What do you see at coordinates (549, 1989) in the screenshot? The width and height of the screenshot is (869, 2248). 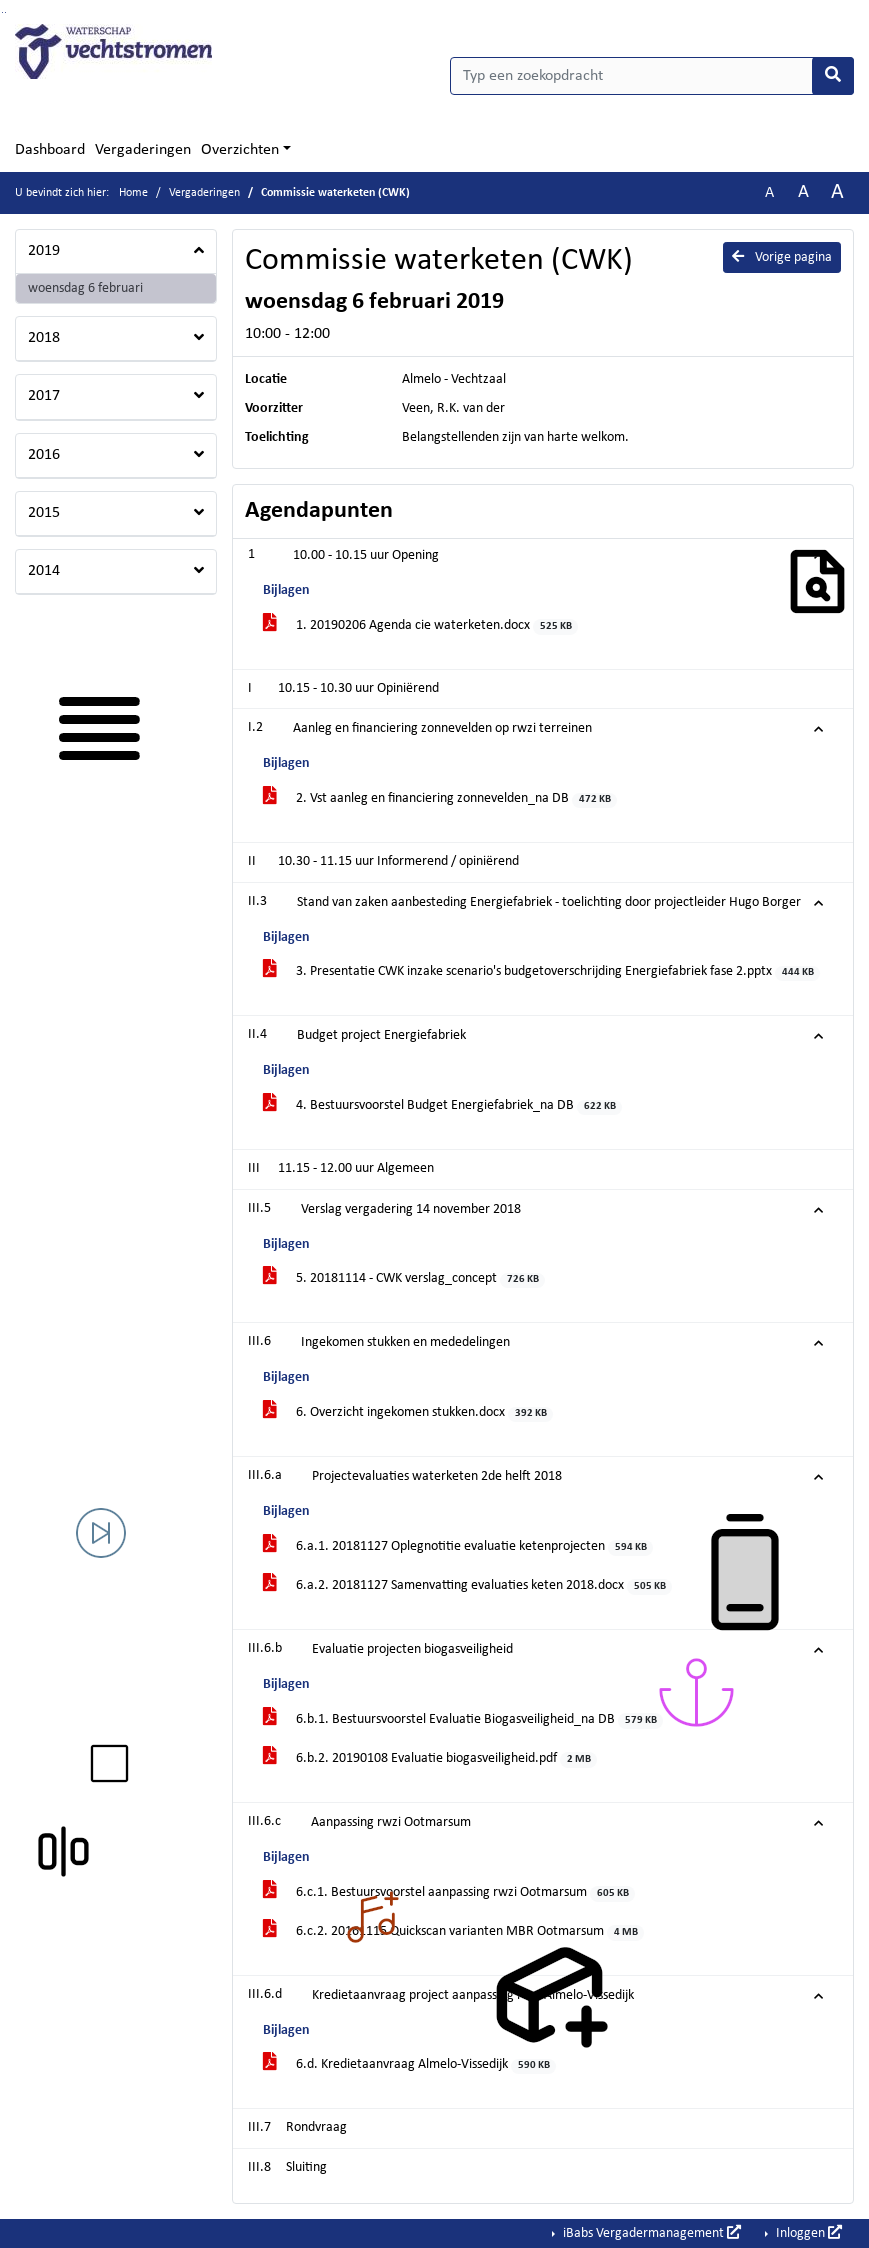 I see `add a new 3D object or shape` at bounding box center [549, 1989].